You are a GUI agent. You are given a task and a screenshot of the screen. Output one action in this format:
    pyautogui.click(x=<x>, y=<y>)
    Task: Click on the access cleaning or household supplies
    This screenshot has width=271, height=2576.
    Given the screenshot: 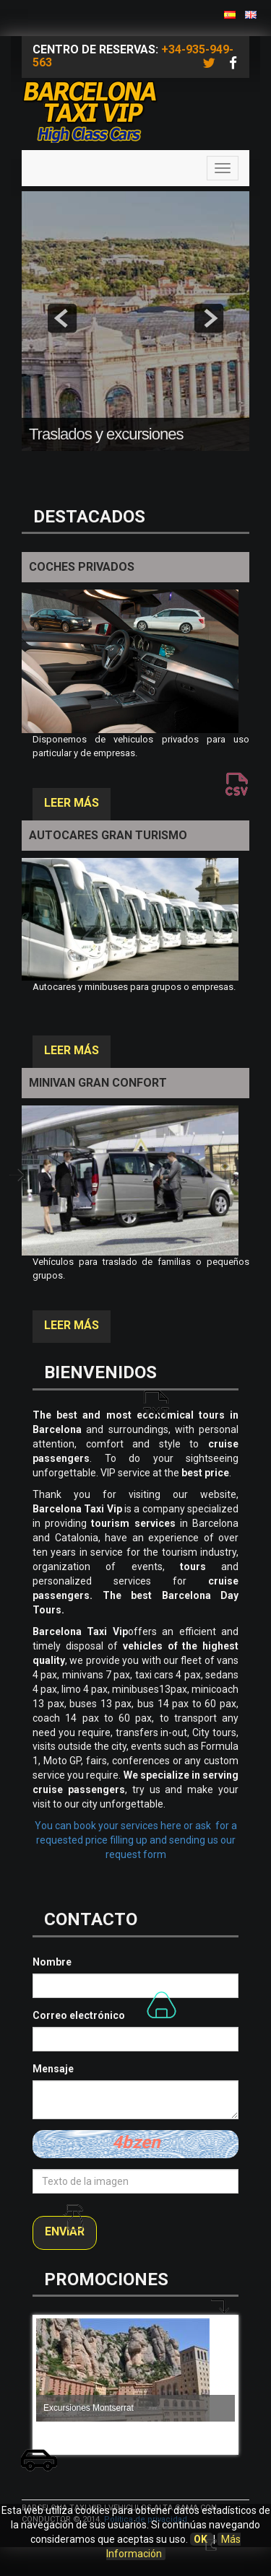 What is the action you would take?
    pyautogui.click(x=74, y=2217)
    